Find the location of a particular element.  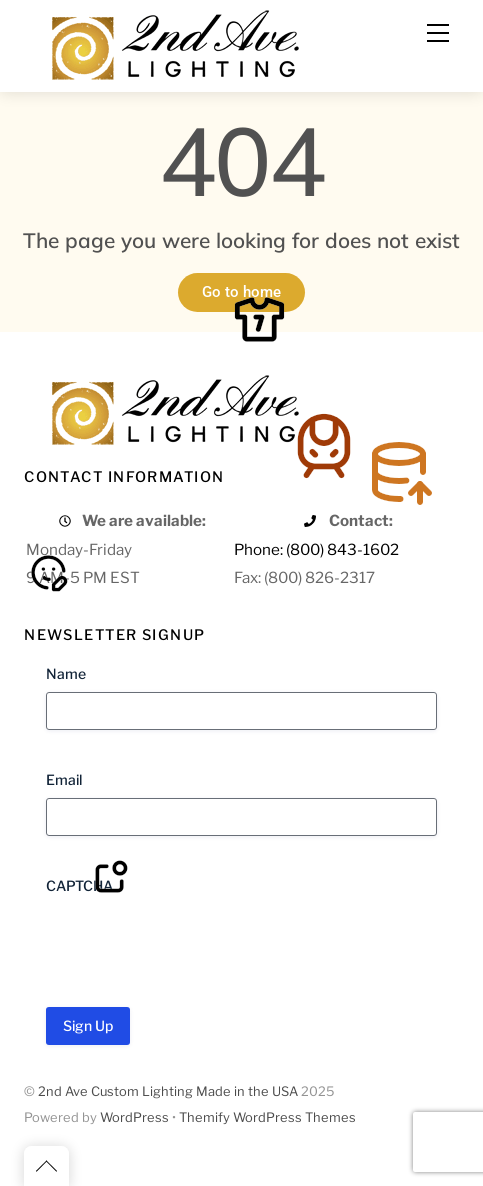

edit your mood or status is located at coordinates (48, 572).